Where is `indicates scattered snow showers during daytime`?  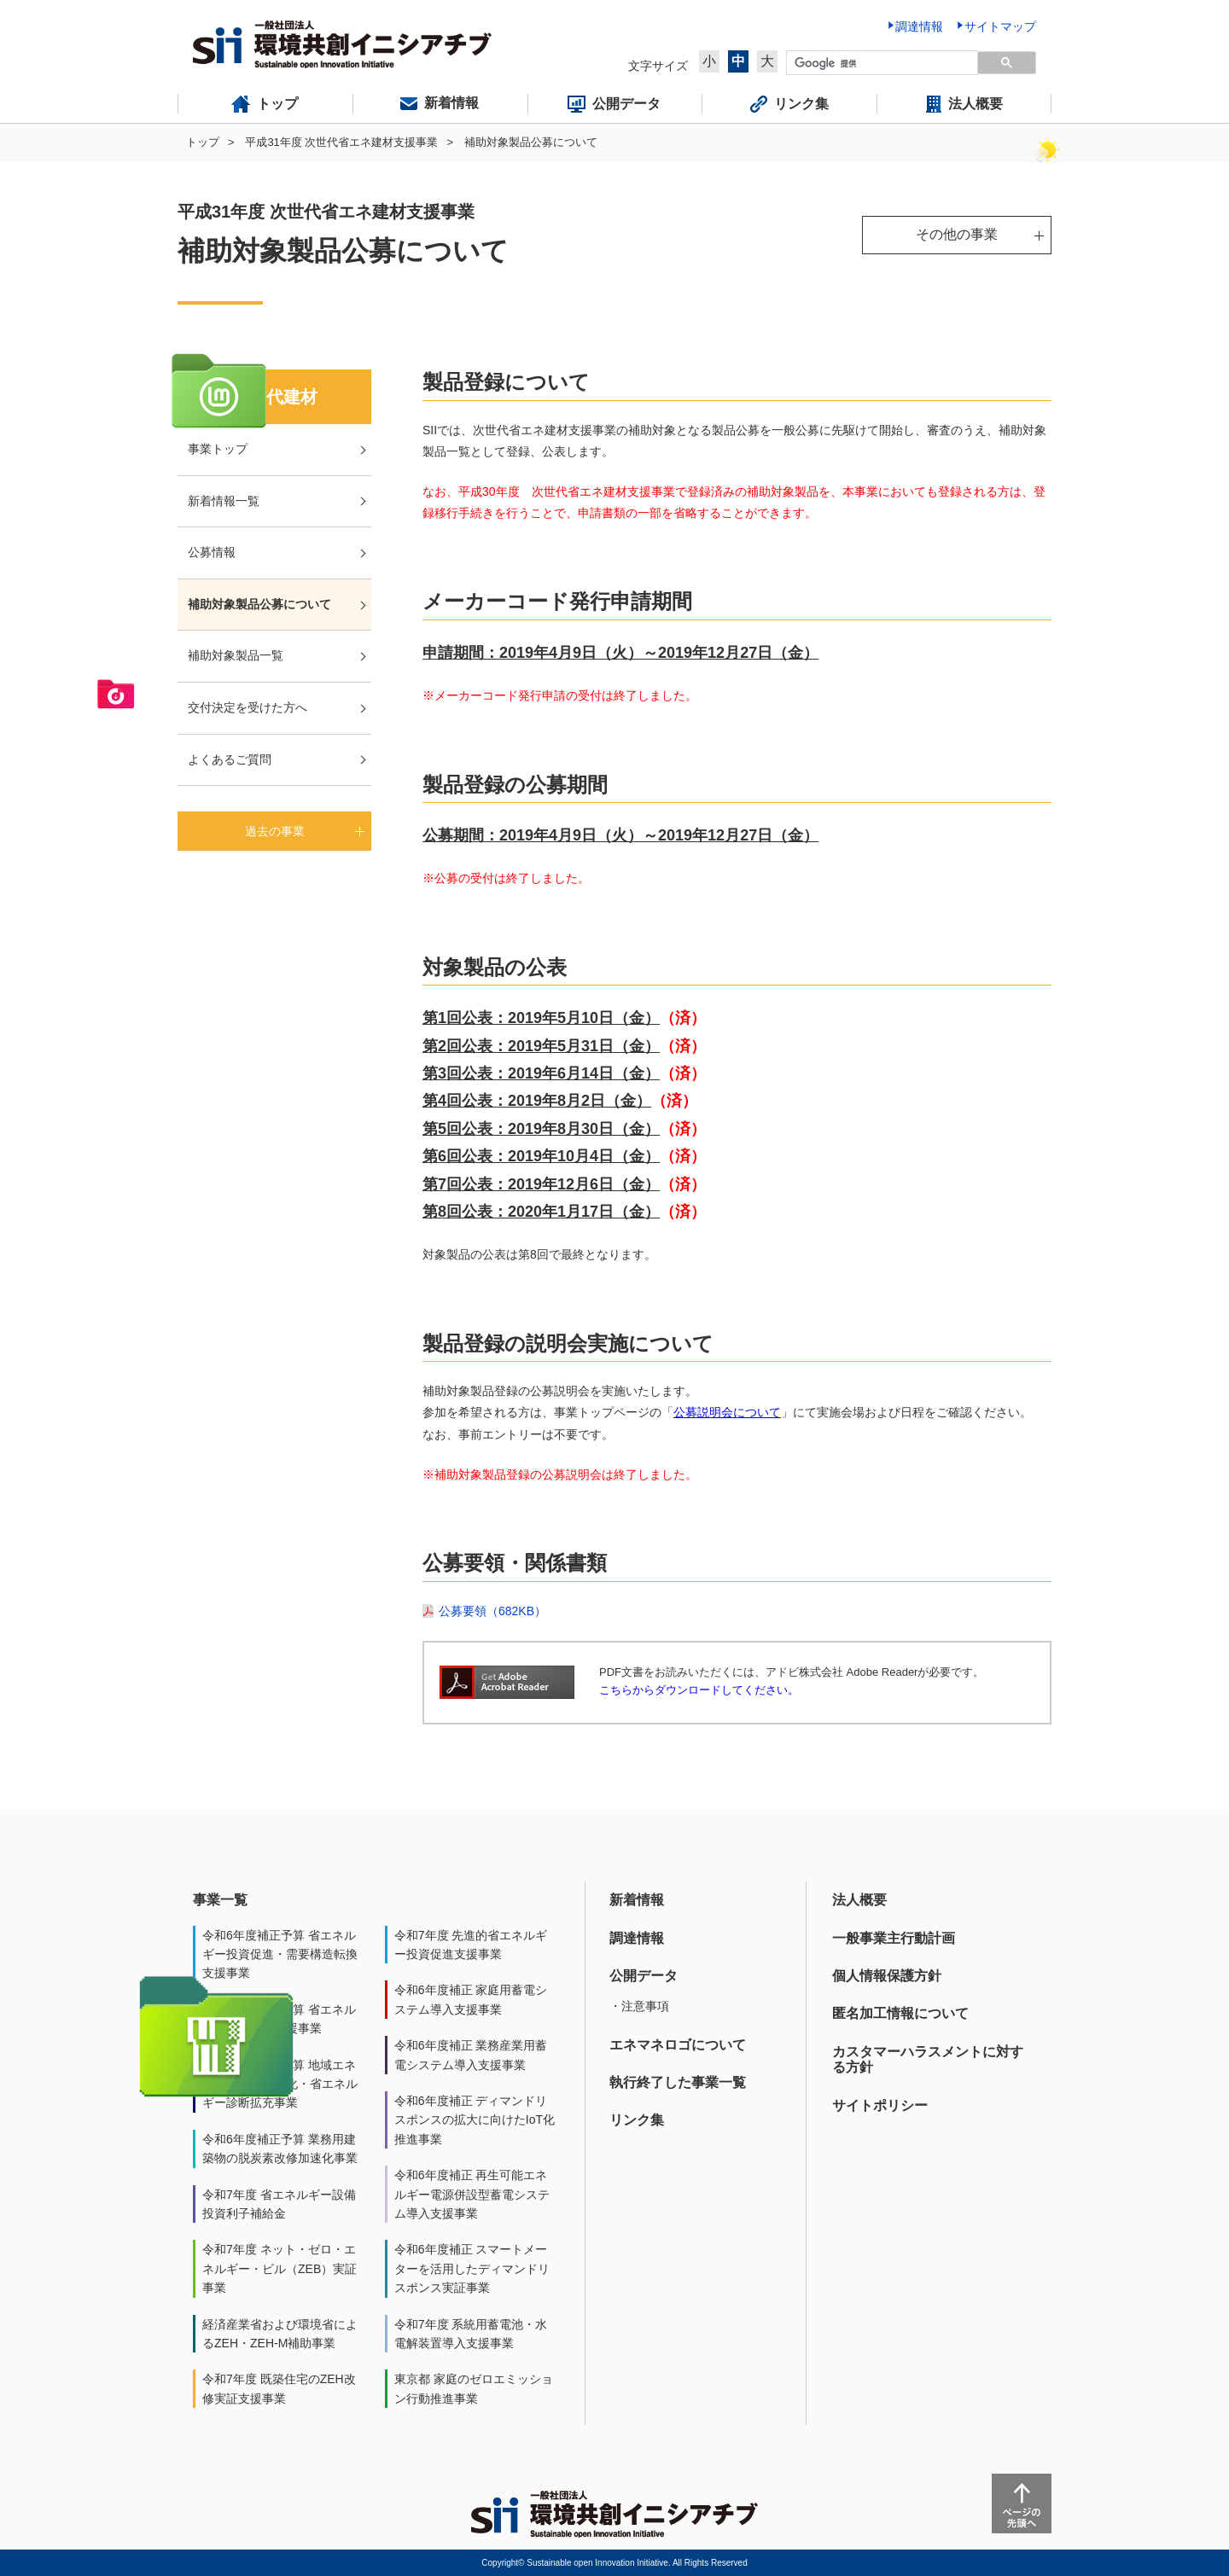
indicates scattered snow showers during daytime is located at coordinates (1046, 150).